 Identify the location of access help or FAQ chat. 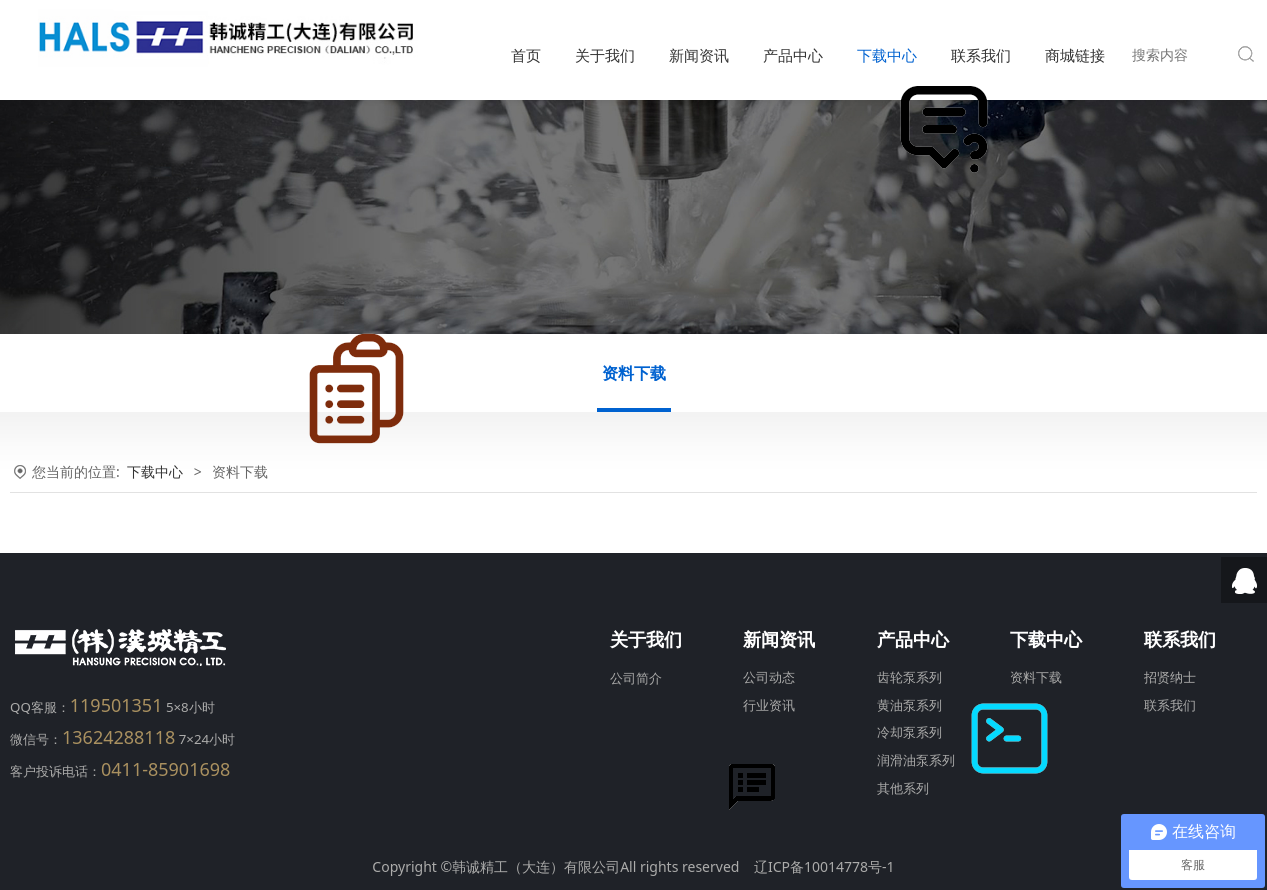
(944, 125).